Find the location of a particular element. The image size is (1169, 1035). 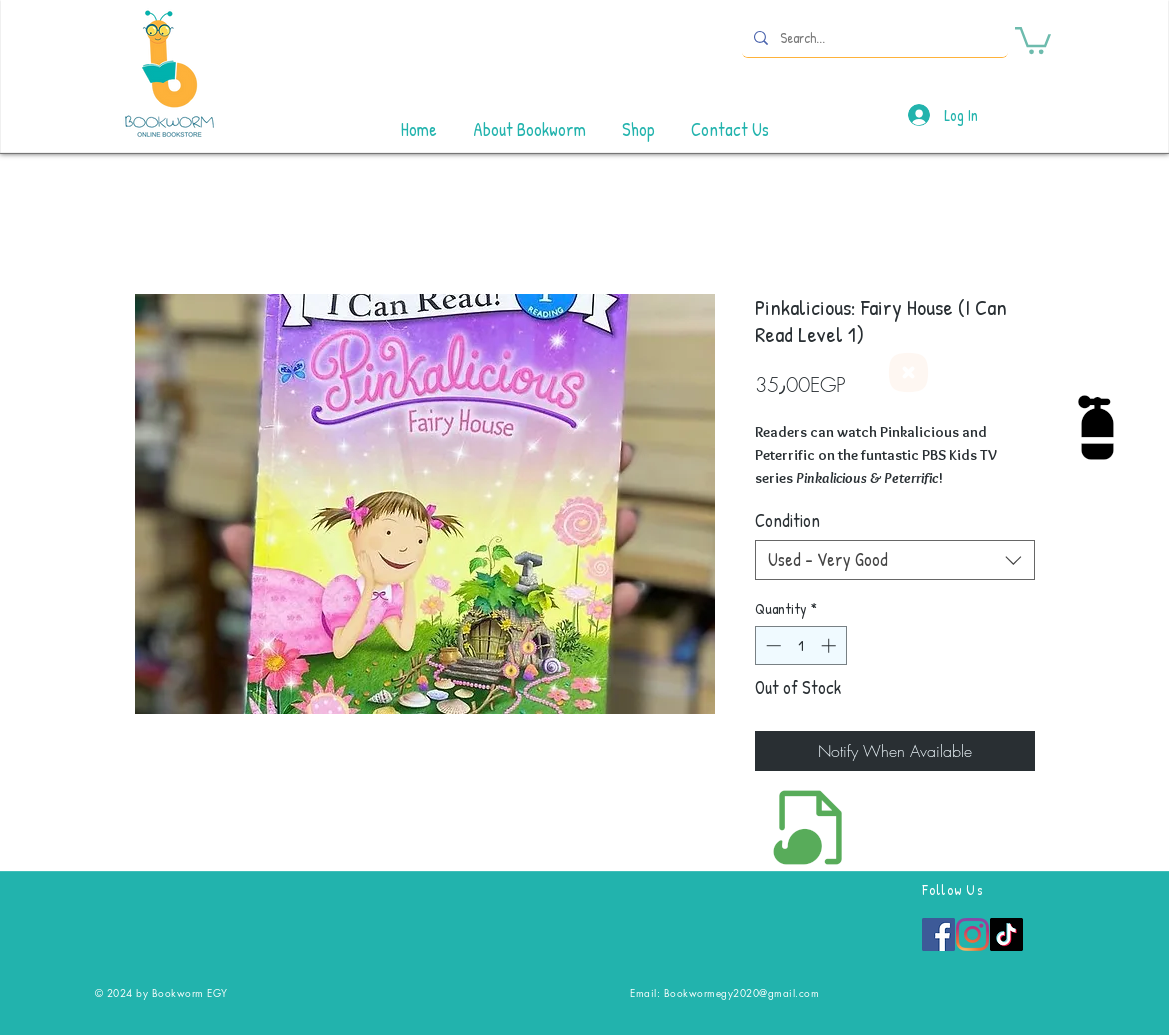

access cloud-synced files is located at coordinates (810, 827).